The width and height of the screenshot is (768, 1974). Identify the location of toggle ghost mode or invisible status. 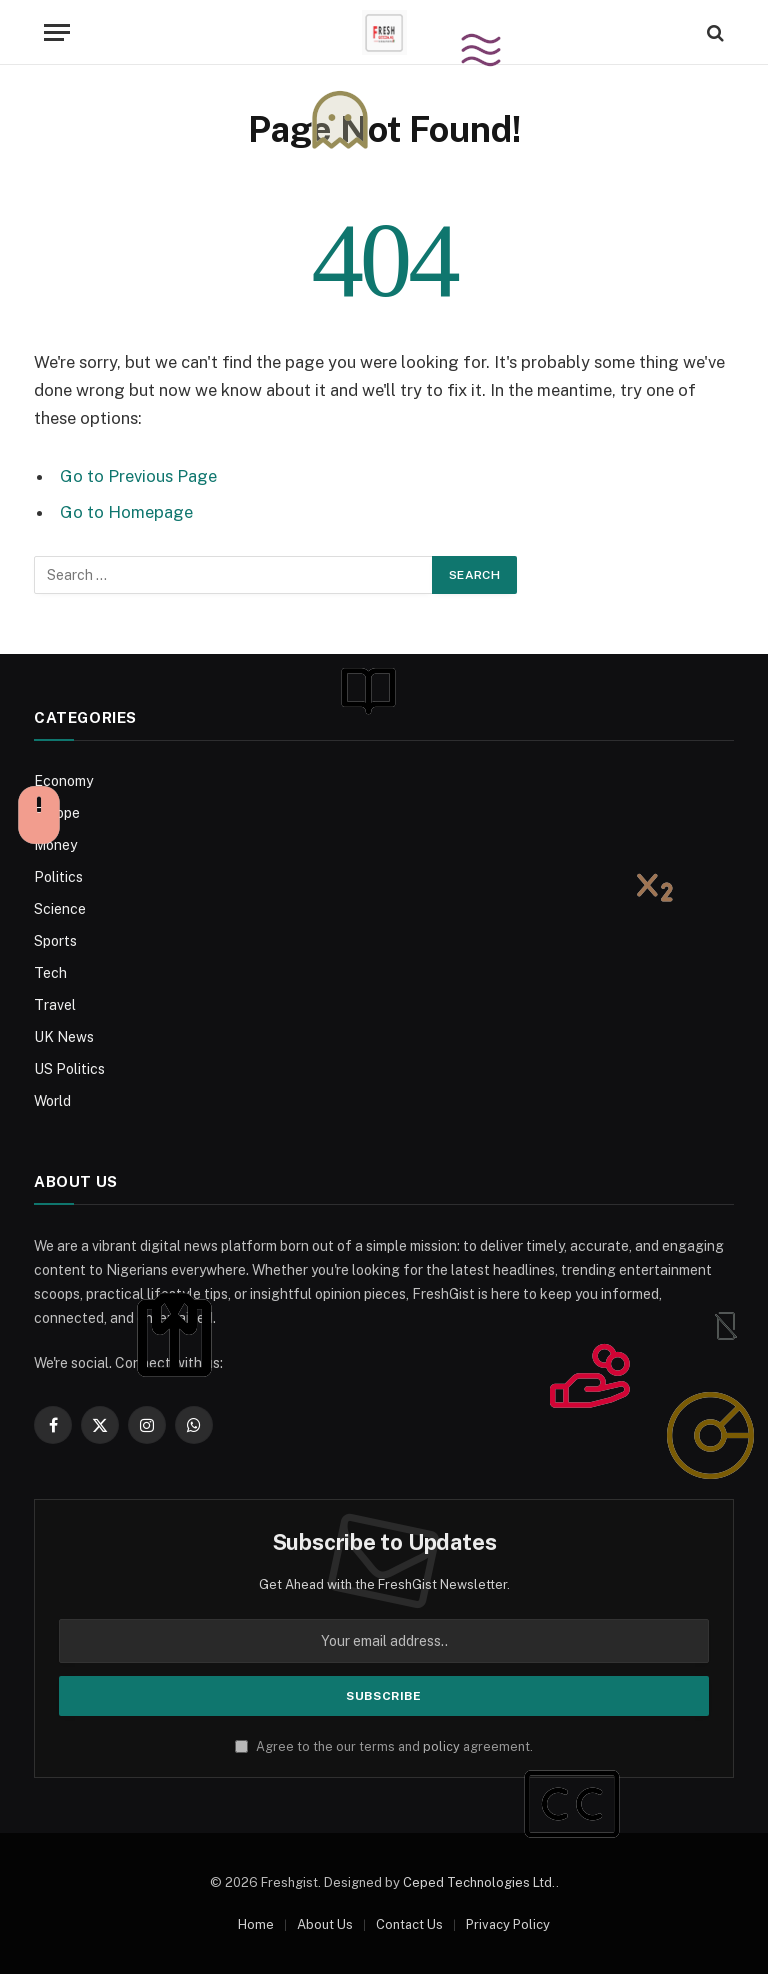
(340, 121).